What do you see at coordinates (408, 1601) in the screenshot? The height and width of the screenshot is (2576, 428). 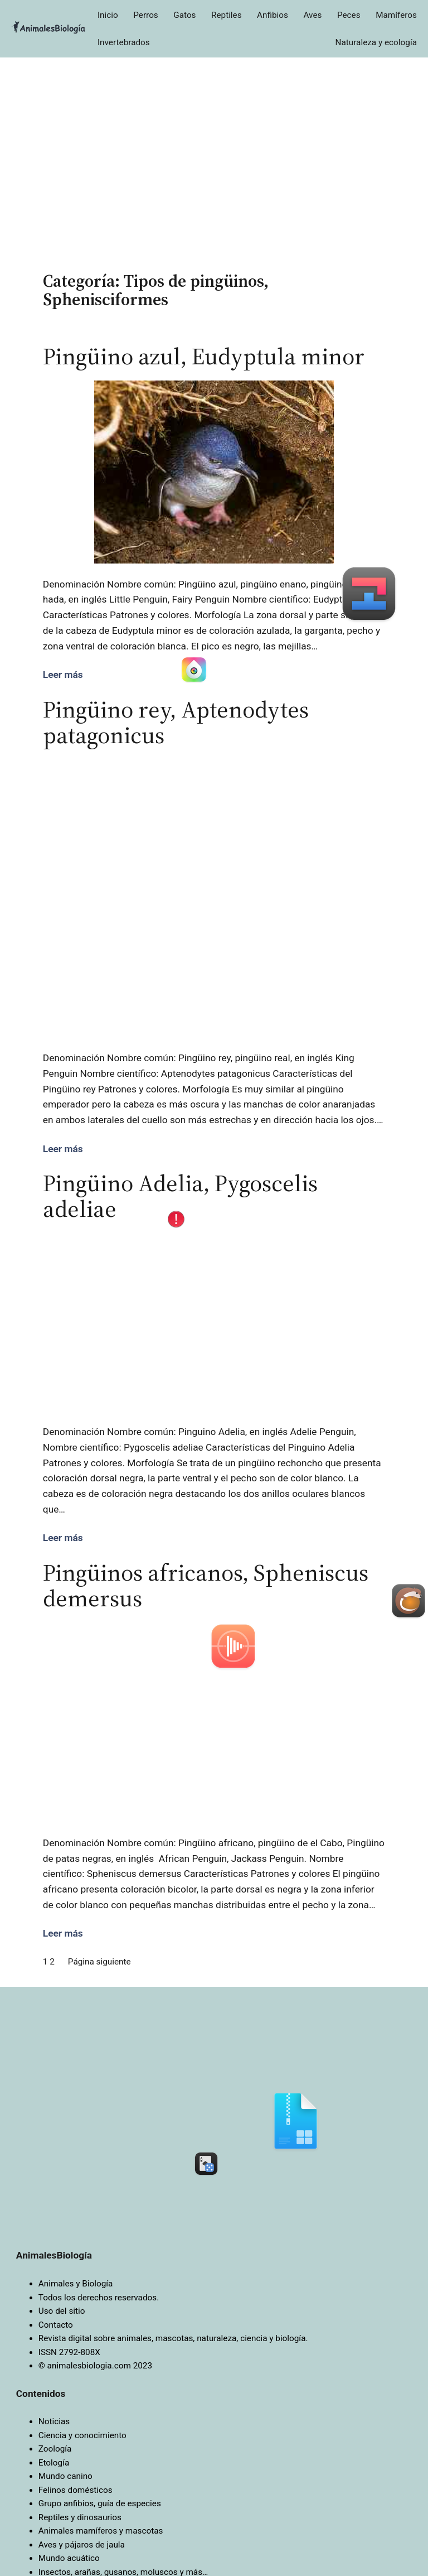 I see `open lutris gaming platform` at bounding box center [408, 1601].